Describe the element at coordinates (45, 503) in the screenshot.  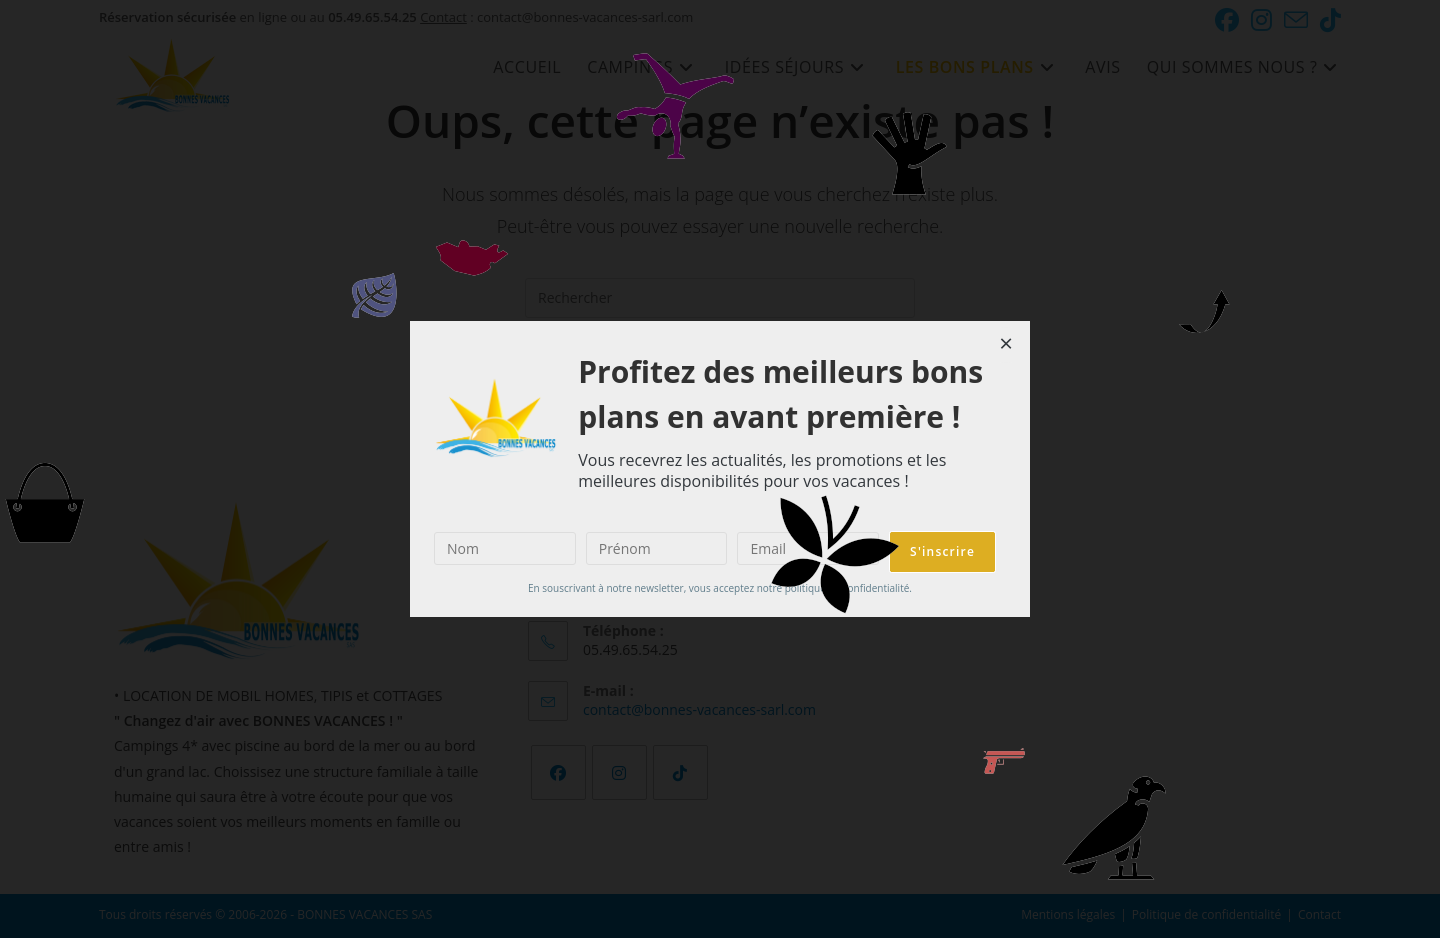
I see `access beach or vacation-related items` at that location.